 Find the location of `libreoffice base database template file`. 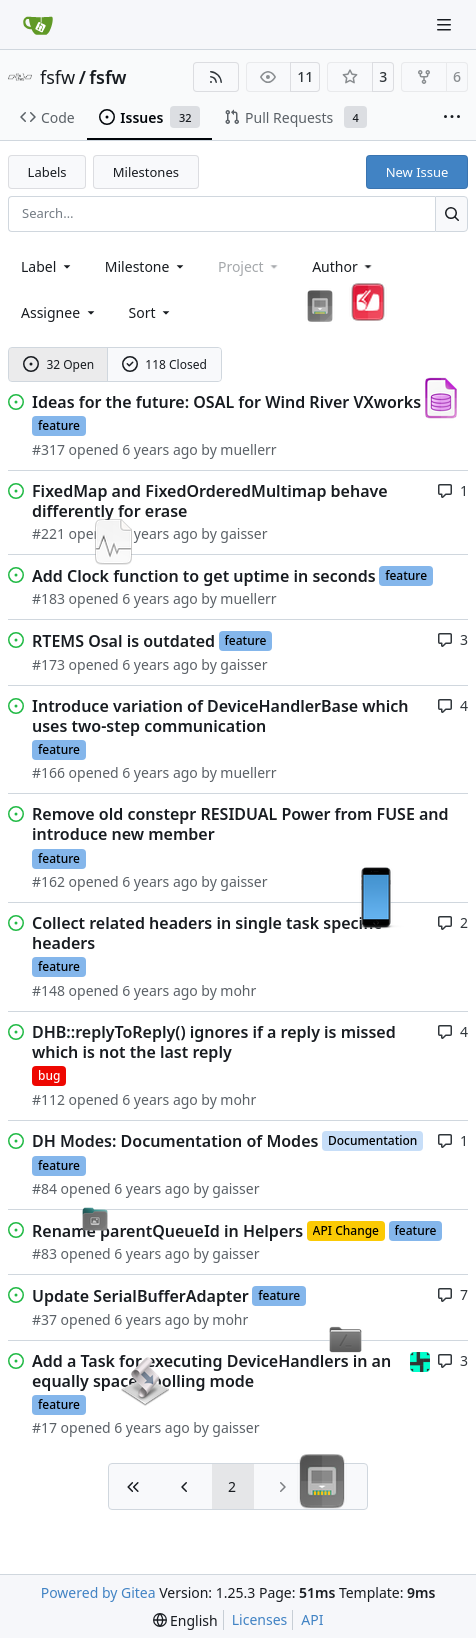

libreoffice base database template file is located at coordinates (441, 398).